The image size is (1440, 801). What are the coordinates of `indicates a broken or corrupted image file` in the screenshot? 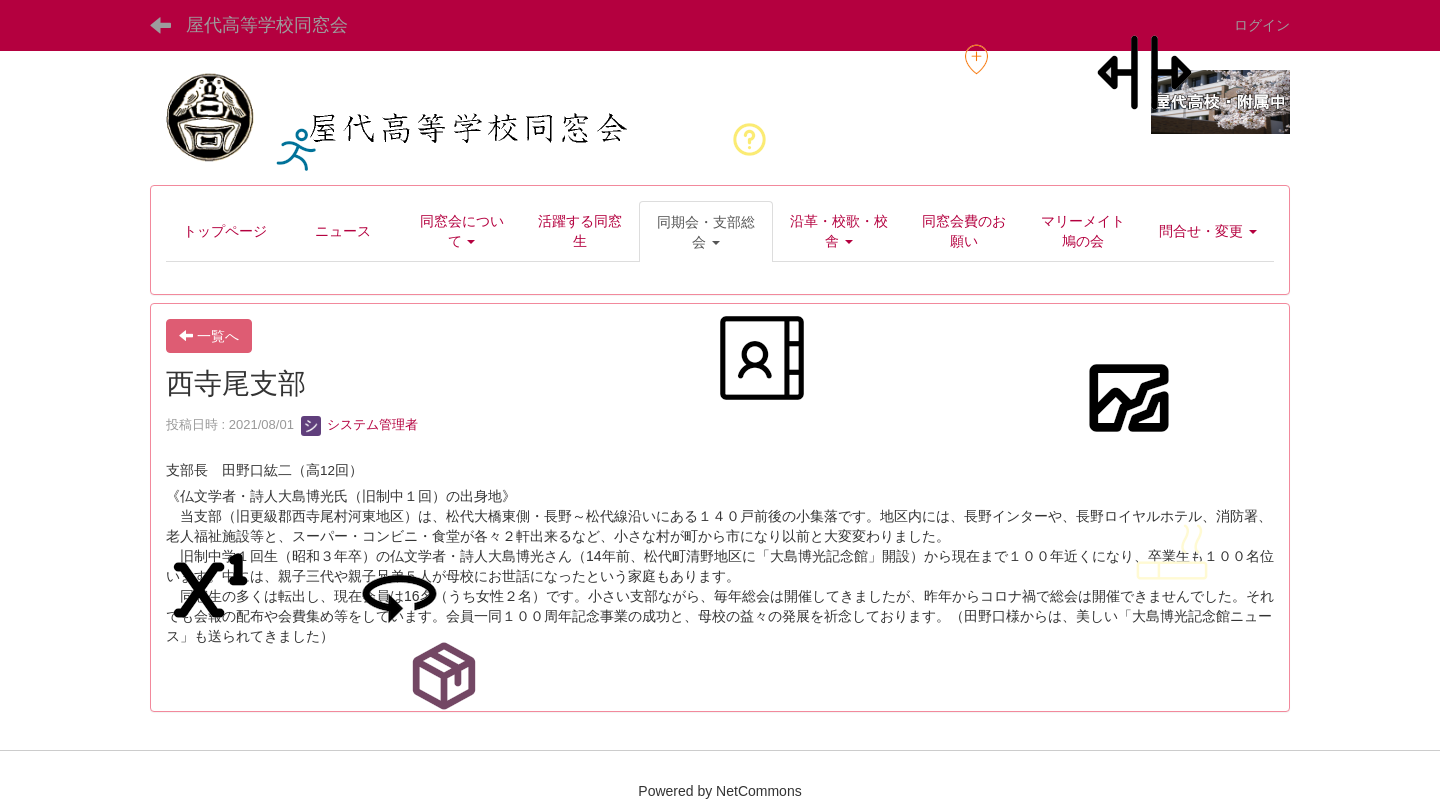 It's located at (1129, 398).